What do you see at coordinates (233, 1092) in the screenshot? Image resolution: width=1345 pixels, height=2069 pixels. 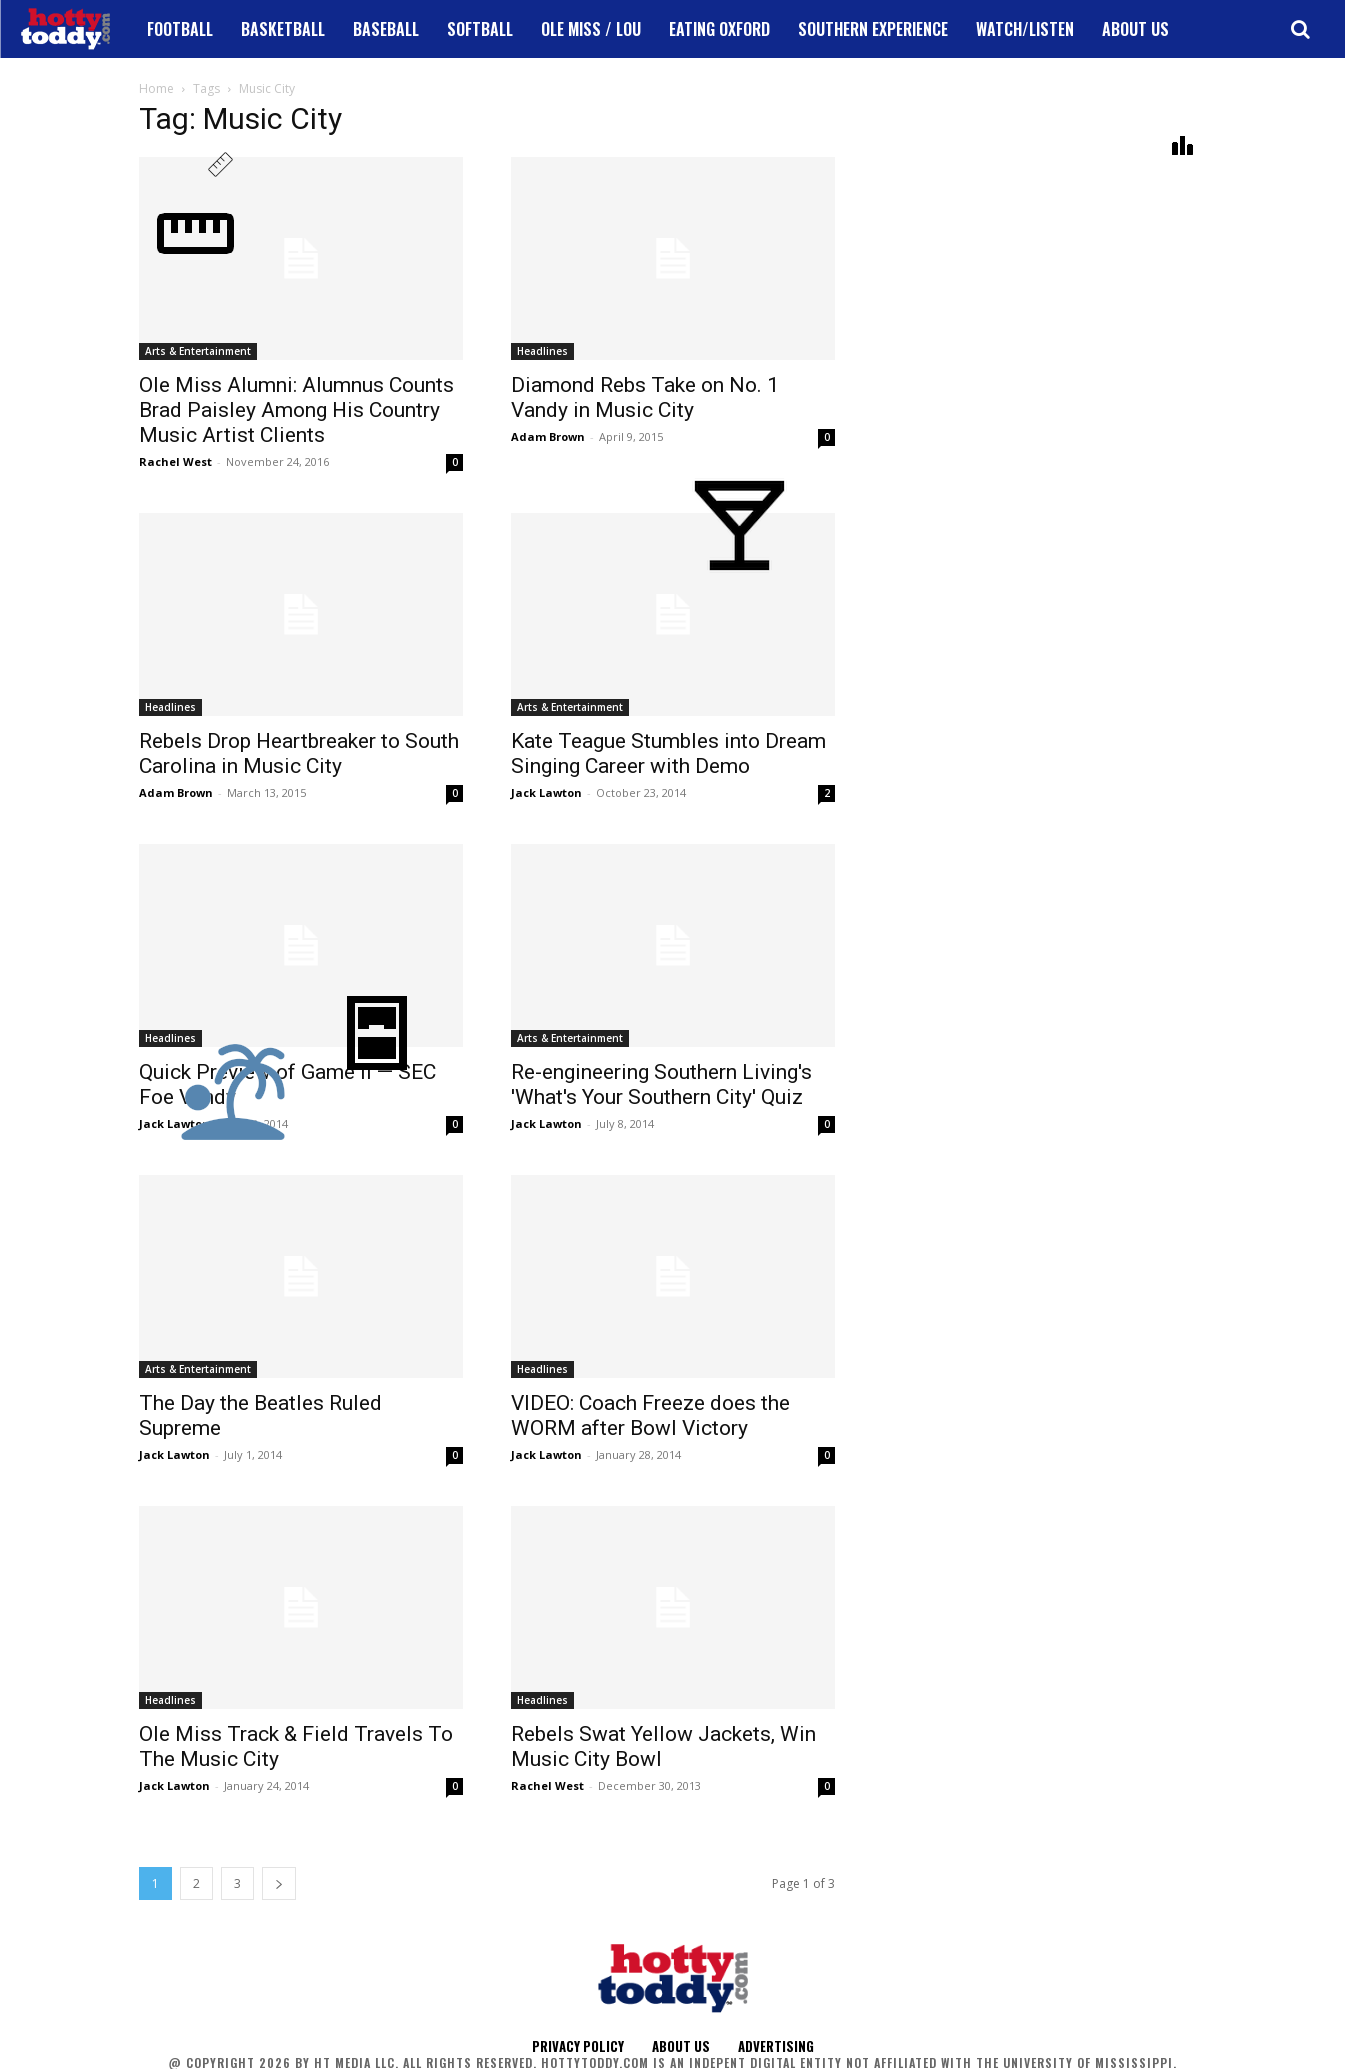 I see `view tropical or vacation-related content` at bounding box center [233, 1092].